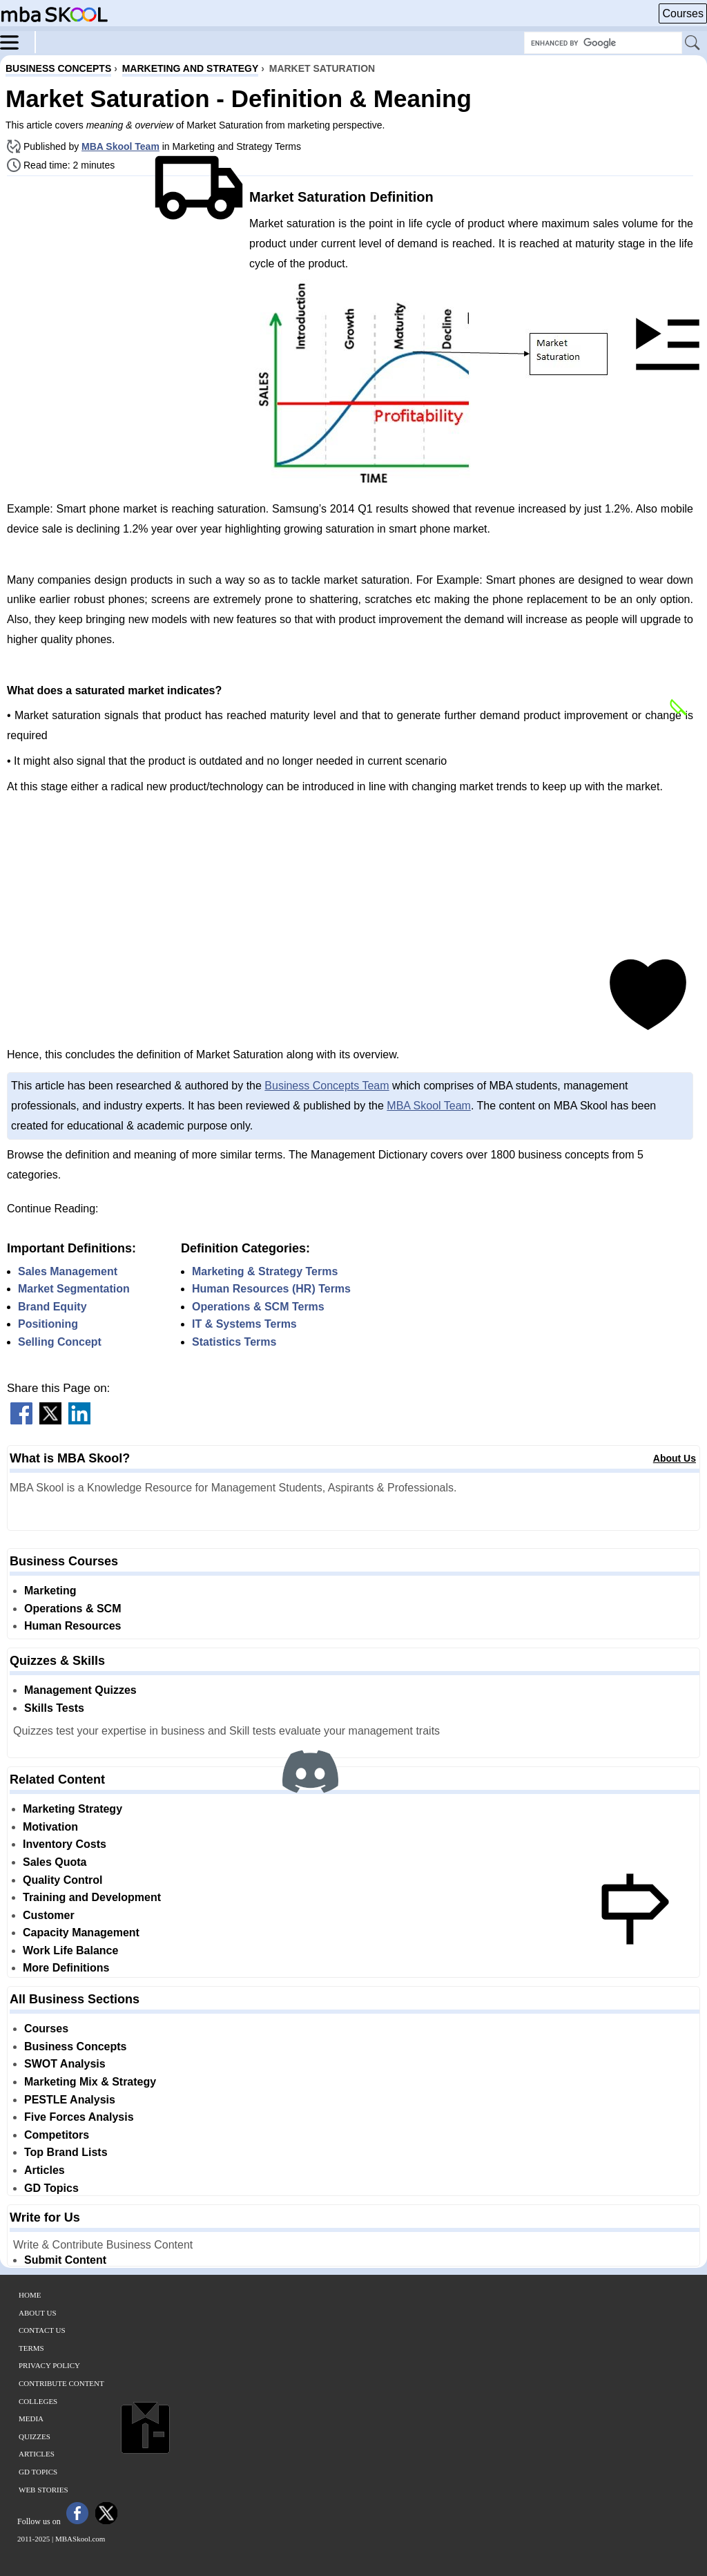 The image size is (707, 2576). I want to click on browse clothing or apparel items, so click(145, 2426).